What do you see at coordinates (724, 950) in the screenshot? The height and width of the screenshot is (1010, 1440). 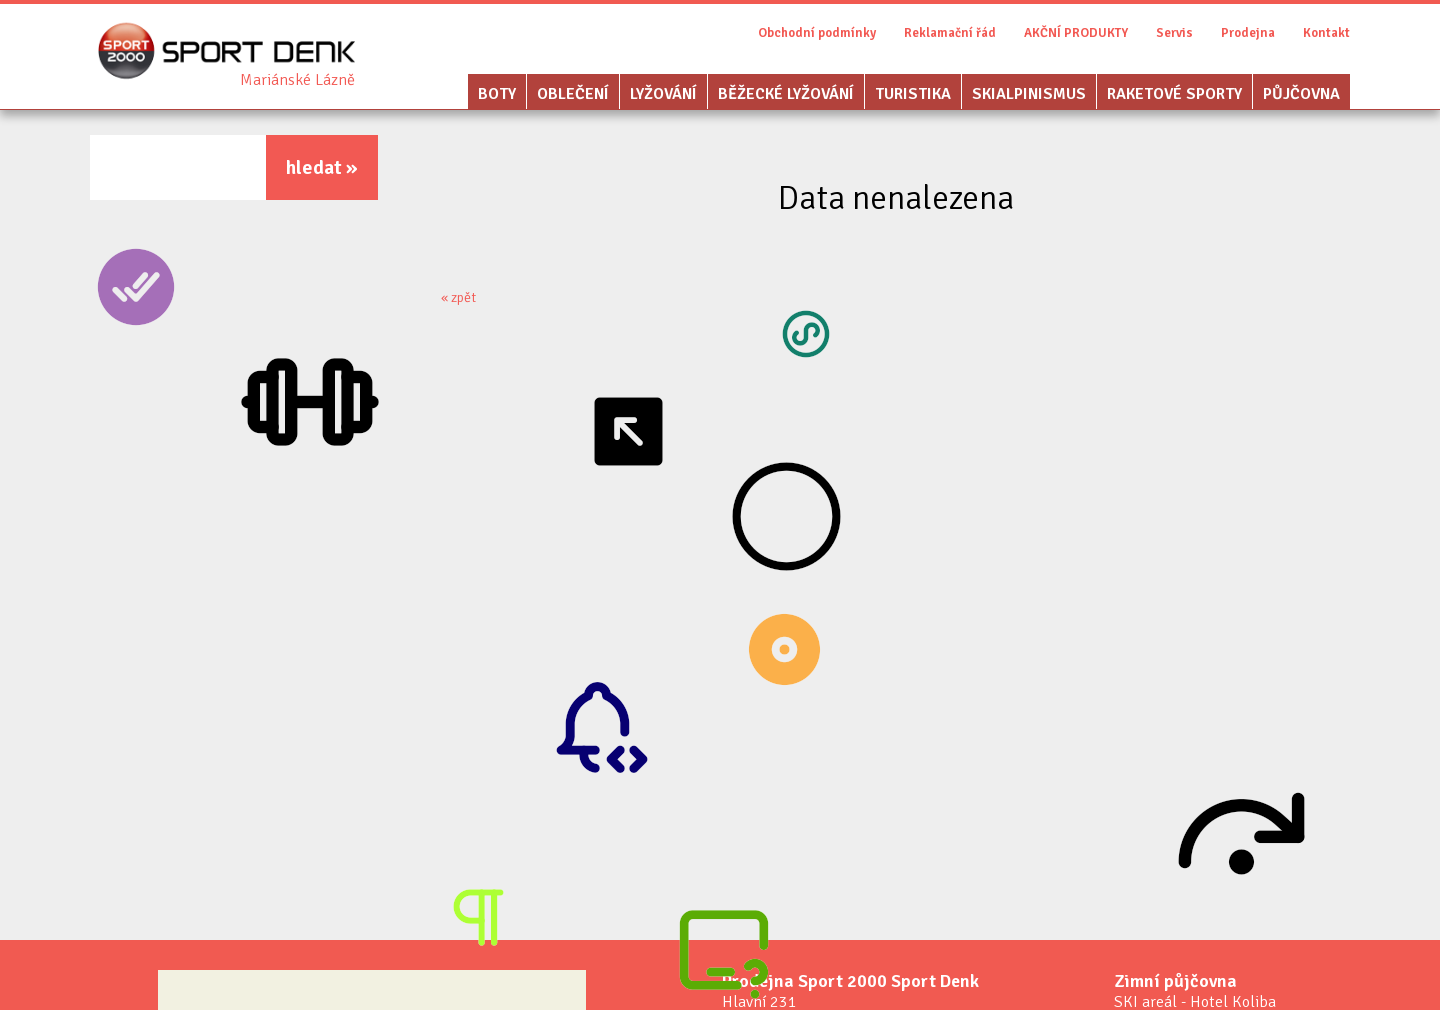 I see `tablet device help or support` at bounding box center [724, 950].